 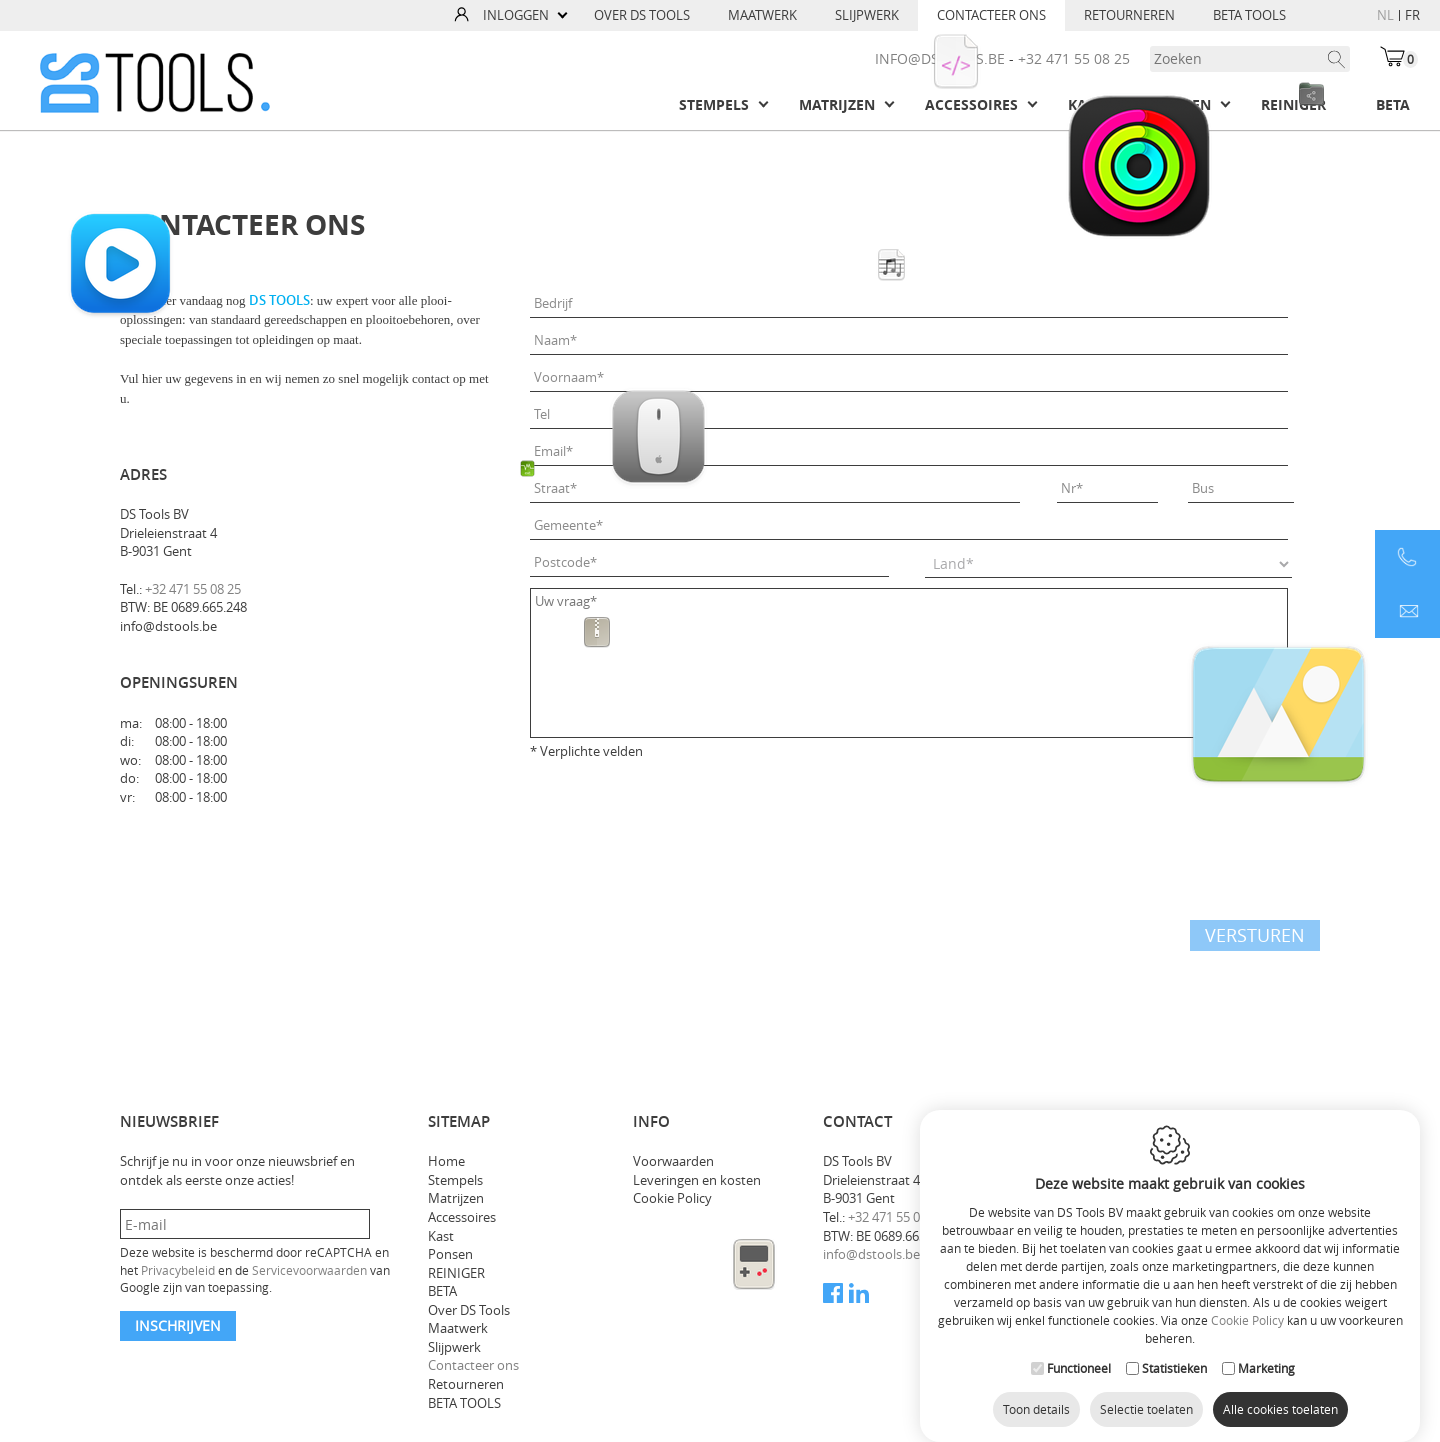 I want to click on a lilypond music notation file, so click(x=891, y=264).